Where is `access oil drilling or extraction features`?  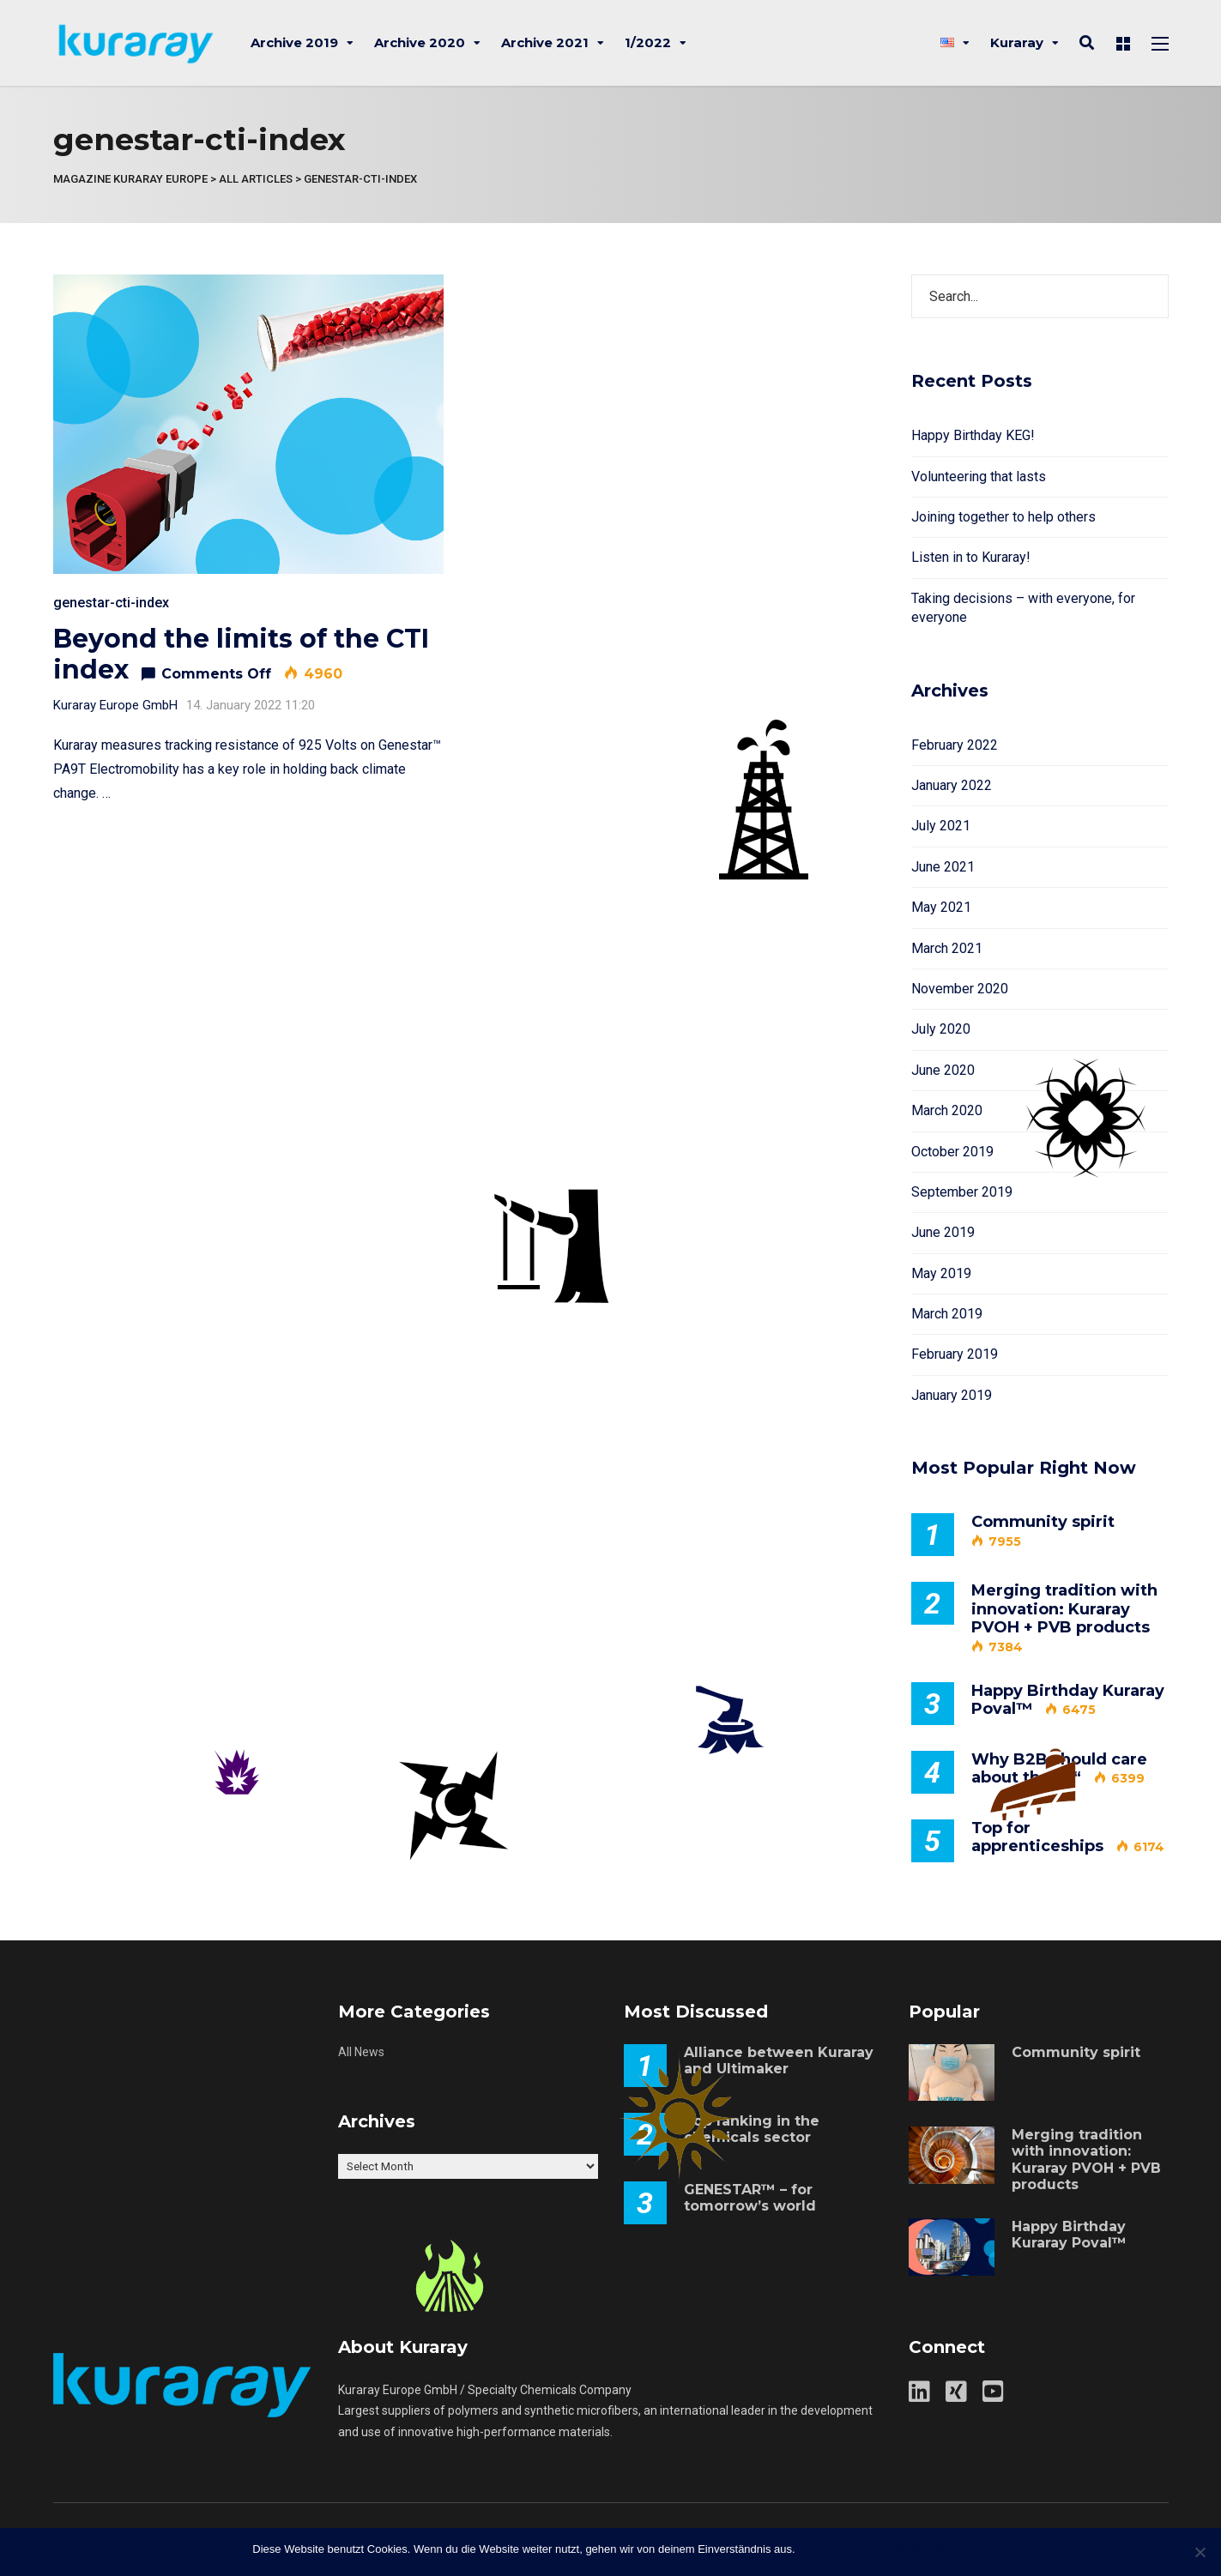
access oil drilling or extraction features is located at coordinates (764, 803).